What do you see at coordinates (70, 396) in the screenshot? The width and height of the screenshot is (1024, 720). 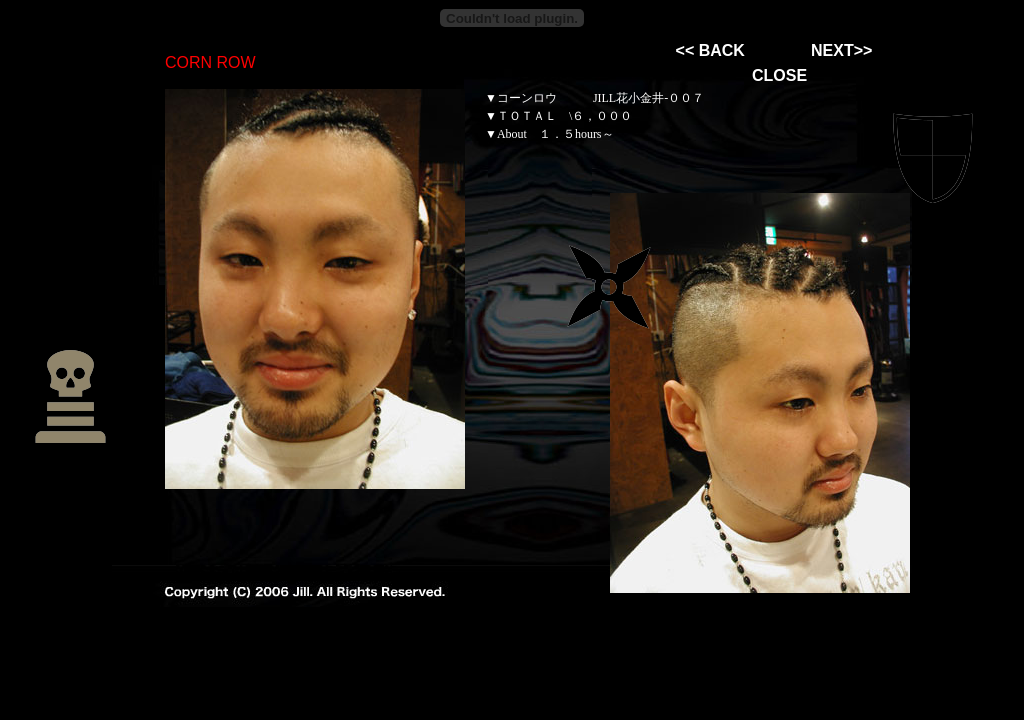 I see `indicates a telefrag kill in-game` at bounding box center [70, 396].